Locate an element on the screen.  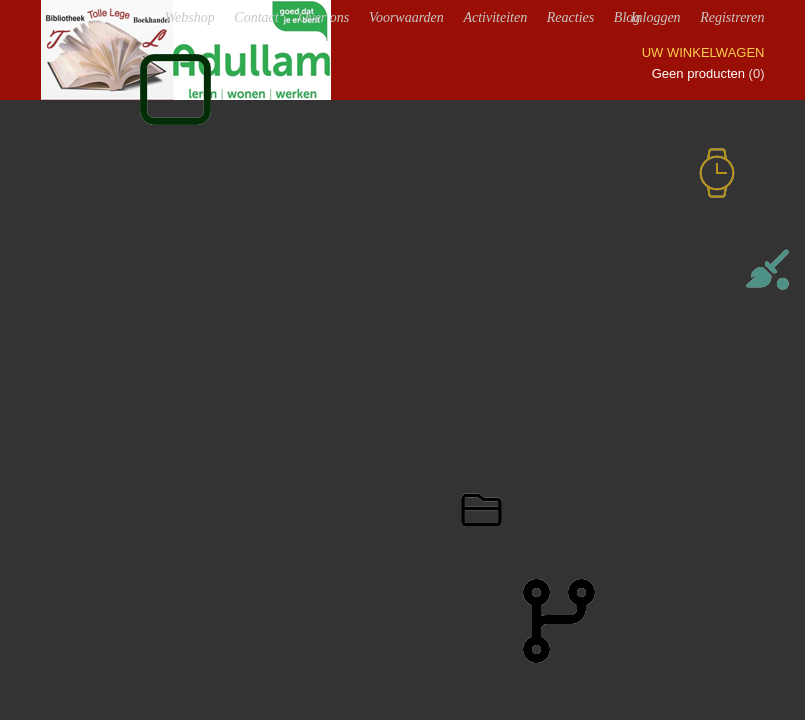
access quidditch or broomstick-related games is located at coordinates (767, 268).